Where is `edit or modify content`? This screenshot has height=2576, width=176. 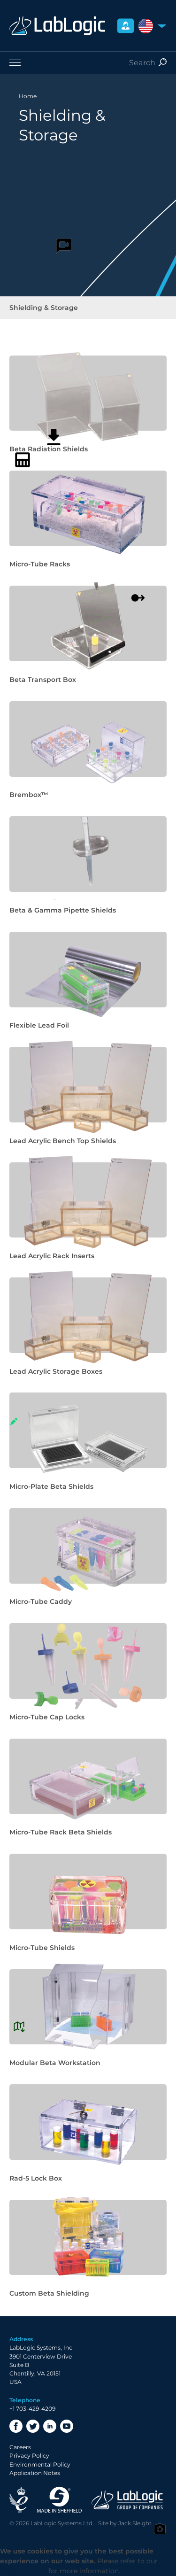 edit or modify content is located at coordinates (14, 1421).